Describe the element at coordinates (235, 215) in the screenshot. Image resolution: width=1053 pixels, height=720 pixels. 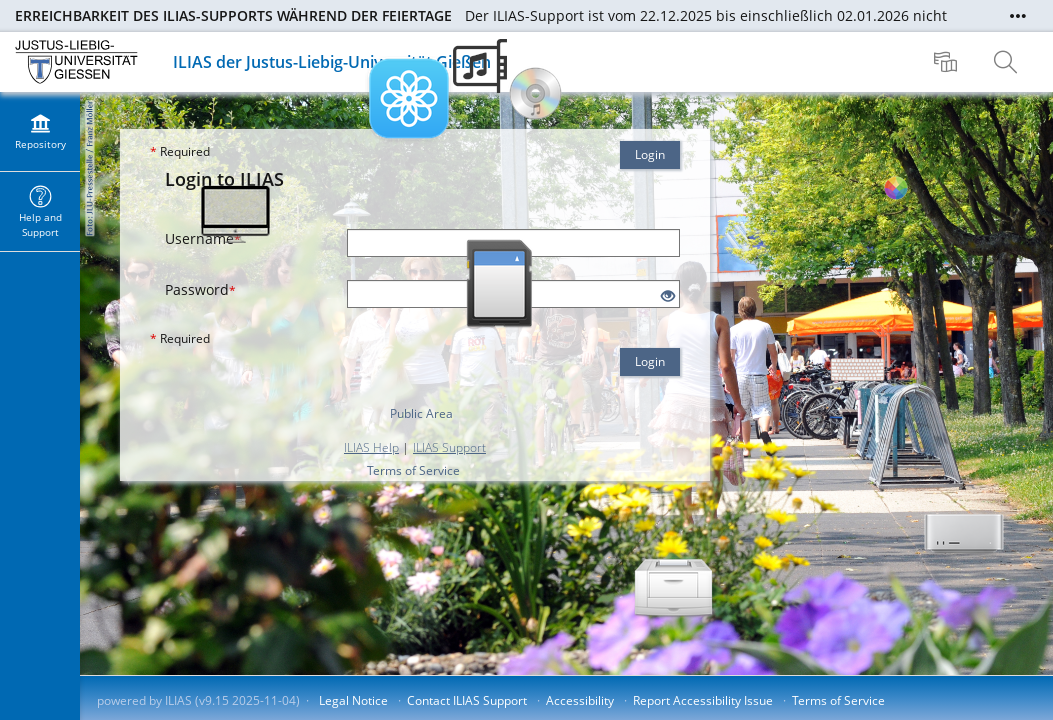
I see `navigate to your iMac in the sidebar` at that location.